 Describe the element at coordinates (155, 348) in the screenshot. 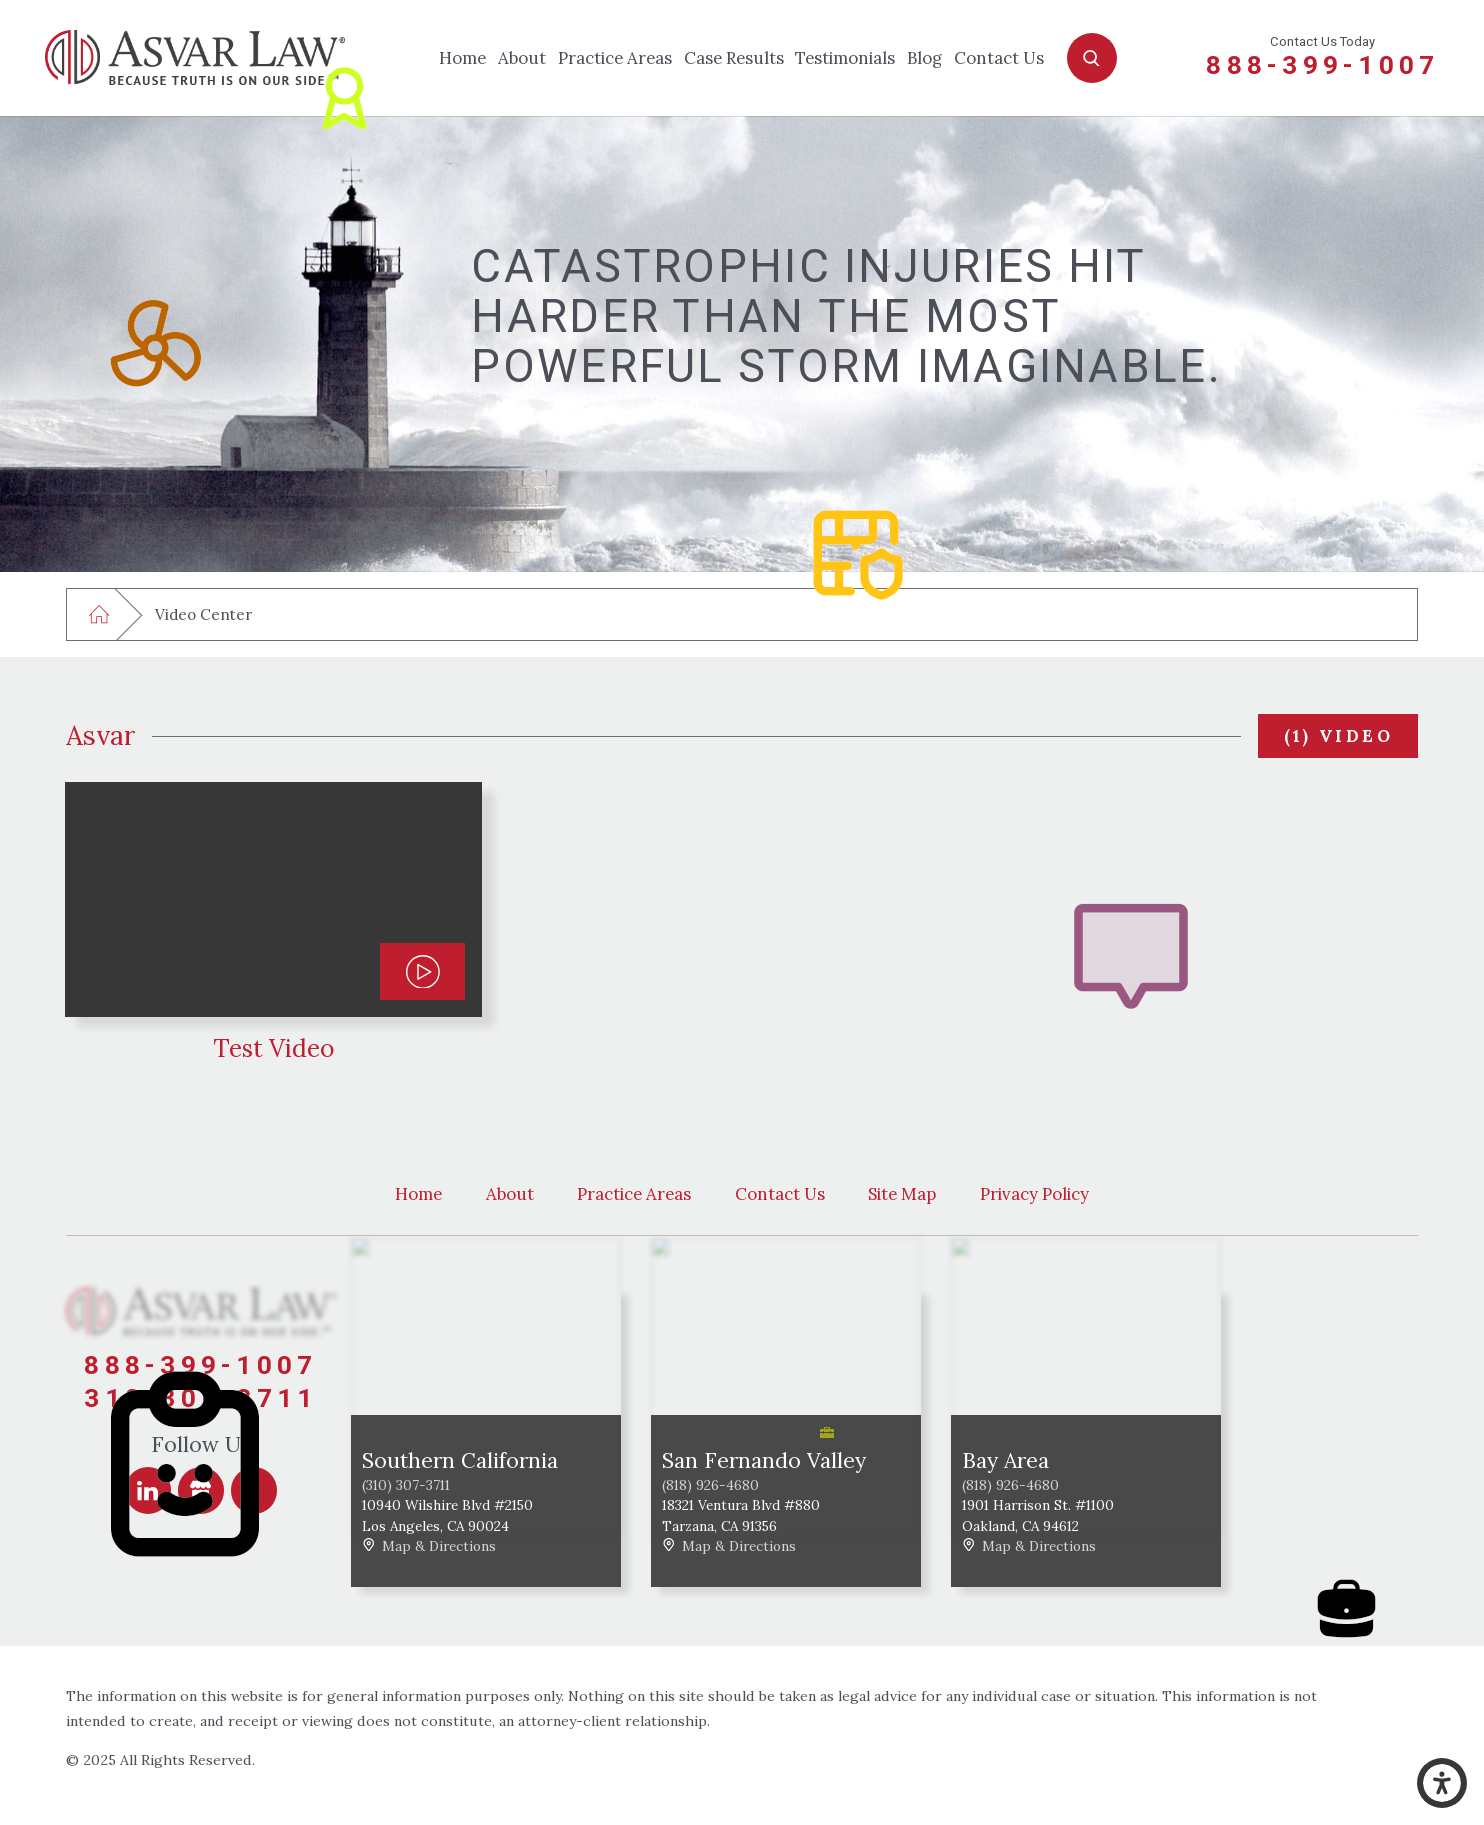

I see `adjust fan or ventilation settings` at that location.